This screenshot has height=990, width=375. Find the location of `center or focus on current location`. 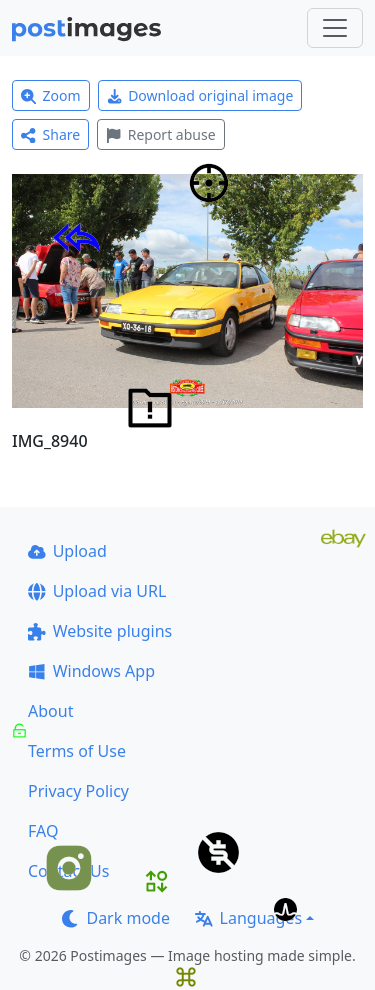

center or focus on current location is located at coordinates (209, 183).